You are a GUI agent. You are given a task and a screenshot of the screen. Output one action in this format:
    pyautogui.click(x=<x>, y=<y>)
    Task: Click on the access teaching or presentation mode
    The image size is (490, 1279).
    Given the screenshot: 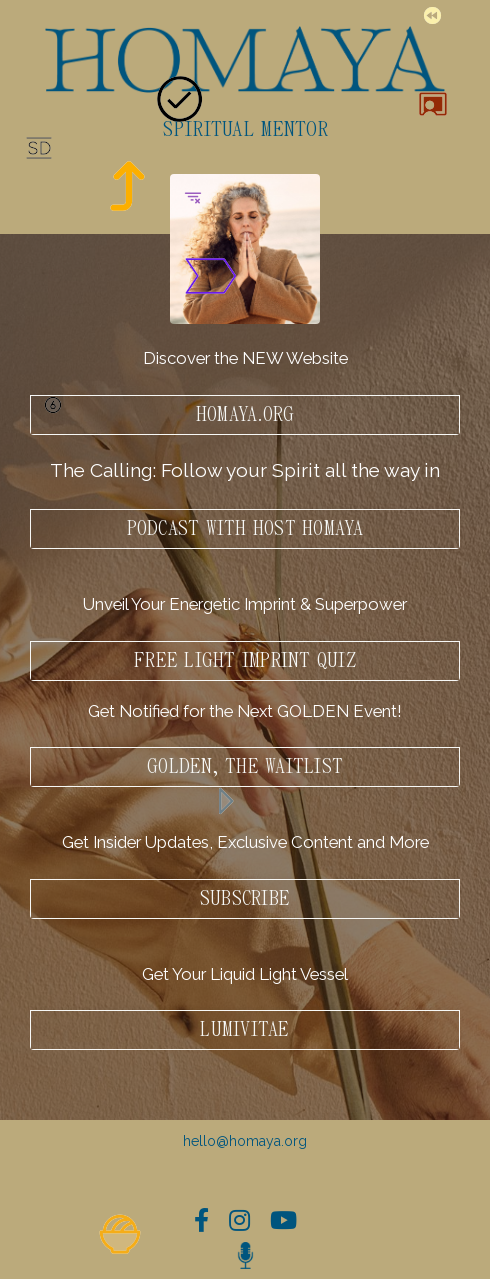 What is the action you would take?
    pyautogui.click(x=433, y=104)
    